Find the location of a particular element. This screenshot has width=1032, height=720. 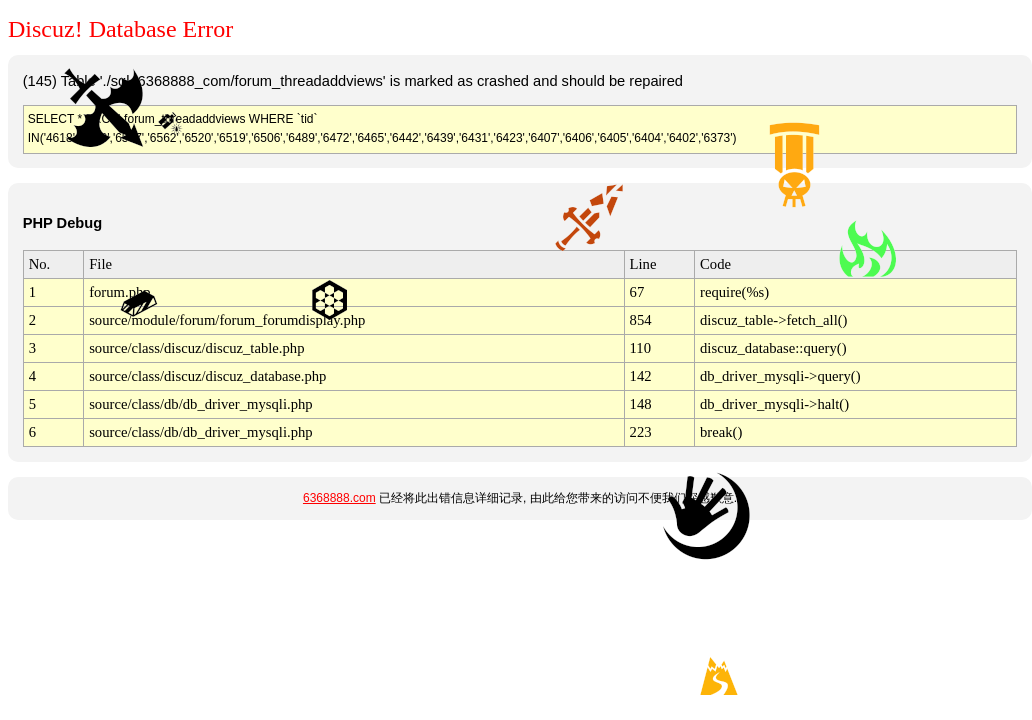

access hive or colony management features is located at coordinates (330, 300).